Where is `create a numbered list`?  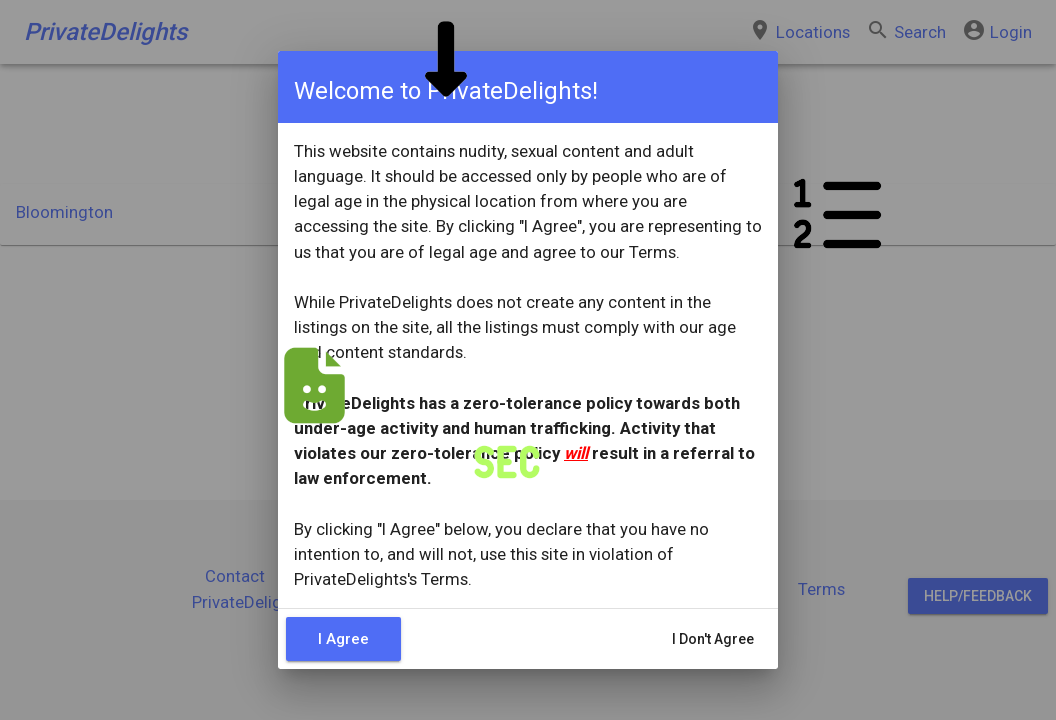 create a numbered list is located at coordinates (840, 213).